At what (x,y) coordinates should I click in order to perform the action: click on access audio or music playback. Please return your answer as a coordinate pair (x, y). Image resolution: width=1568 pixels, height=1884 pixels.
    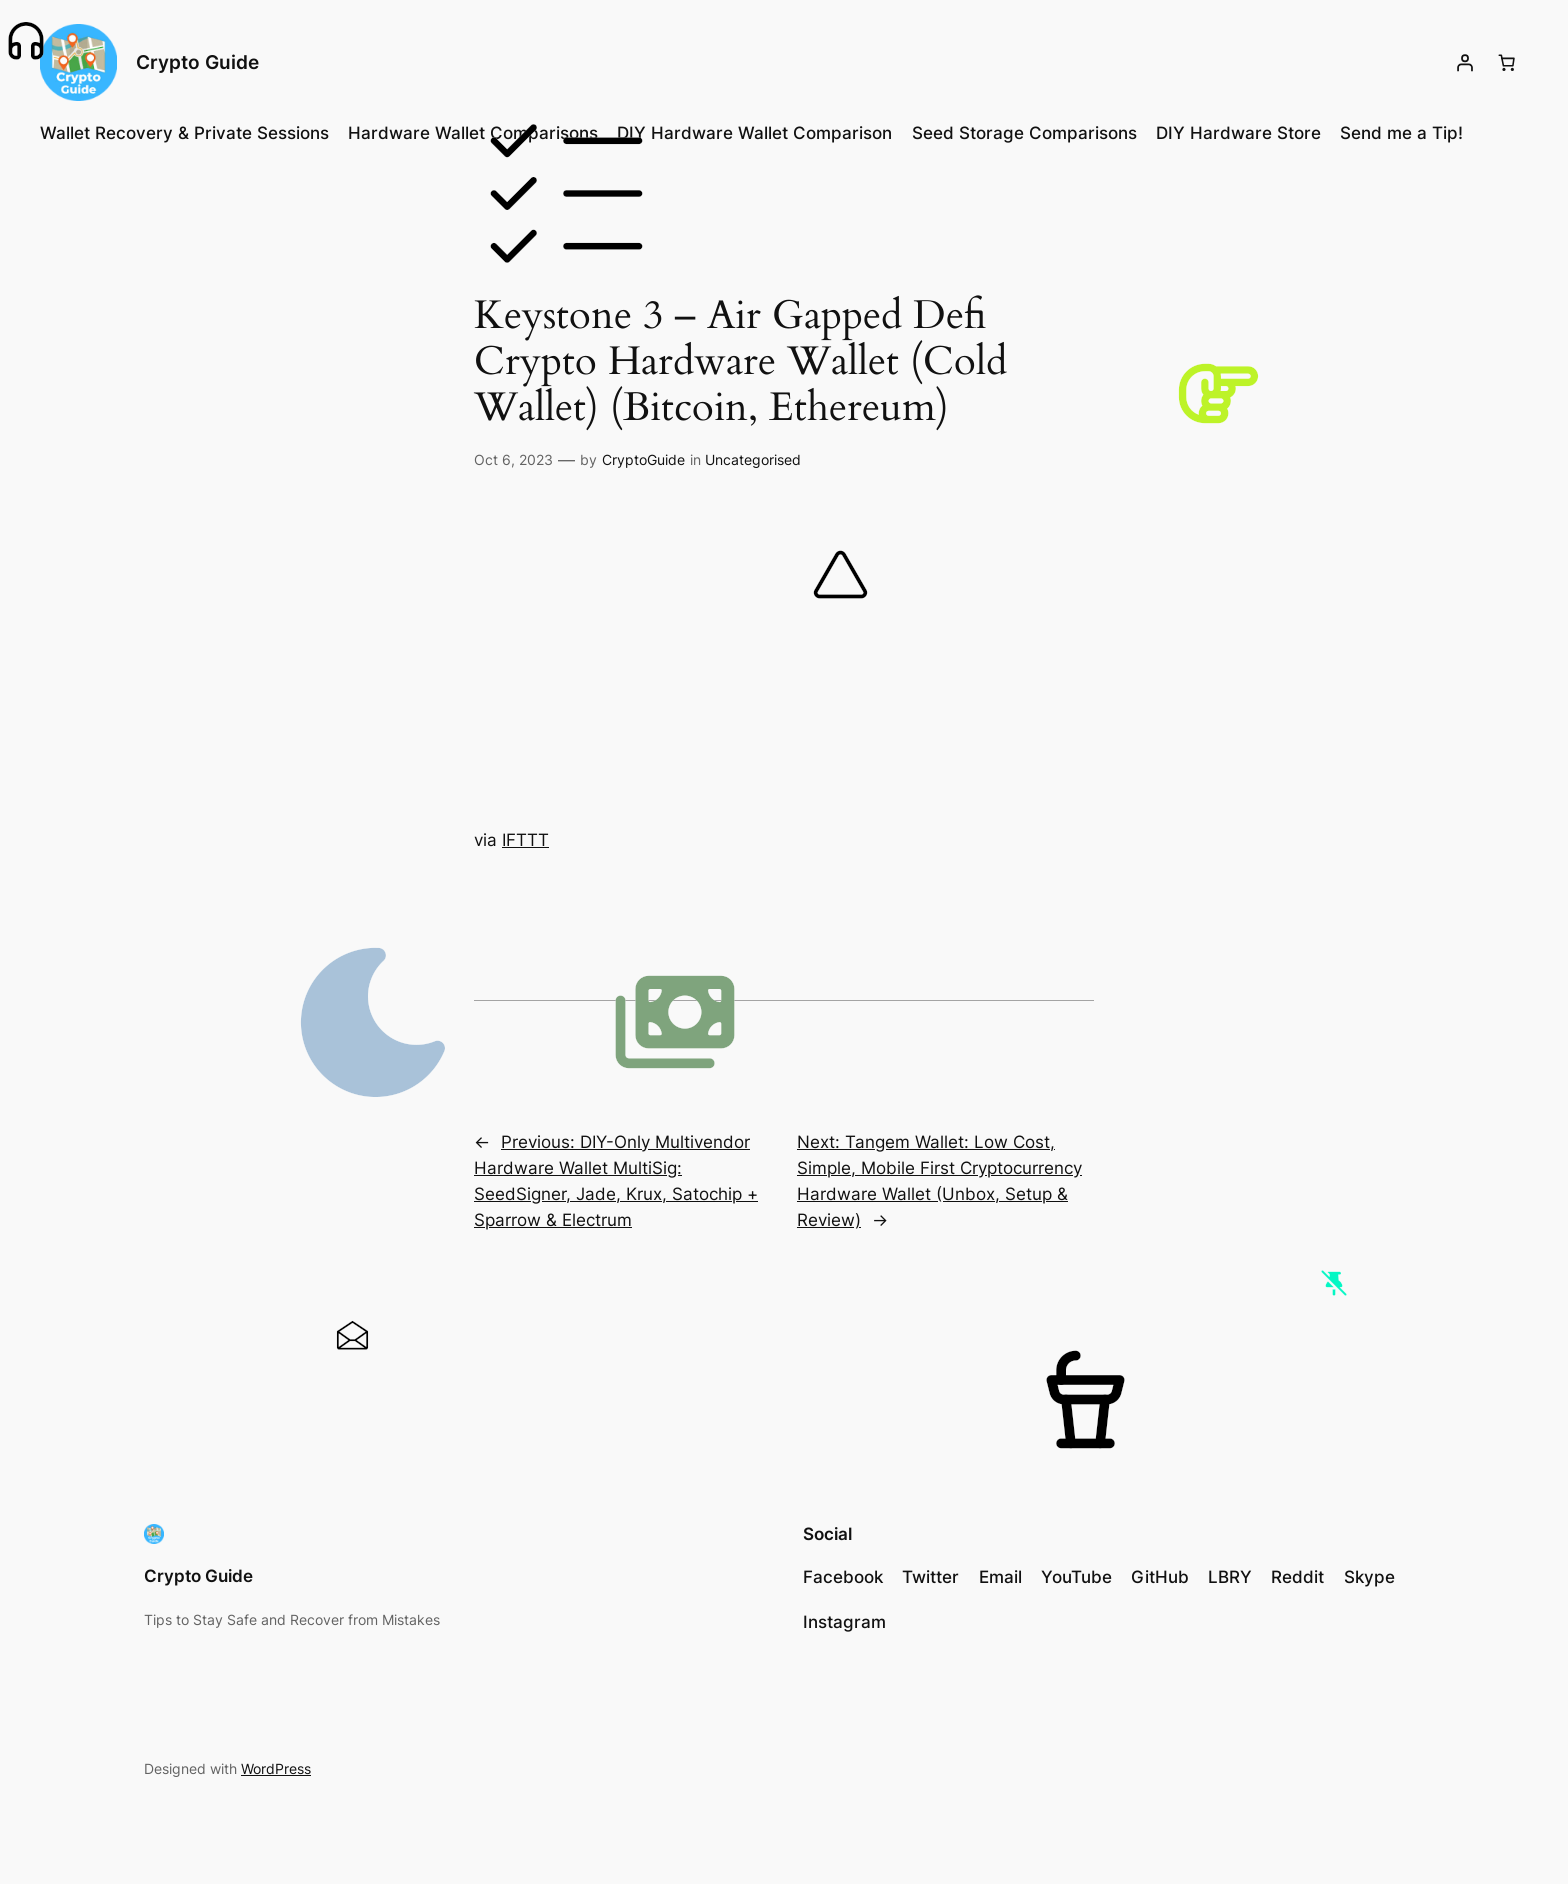
    Looking at the image, I should click on (26, 42).